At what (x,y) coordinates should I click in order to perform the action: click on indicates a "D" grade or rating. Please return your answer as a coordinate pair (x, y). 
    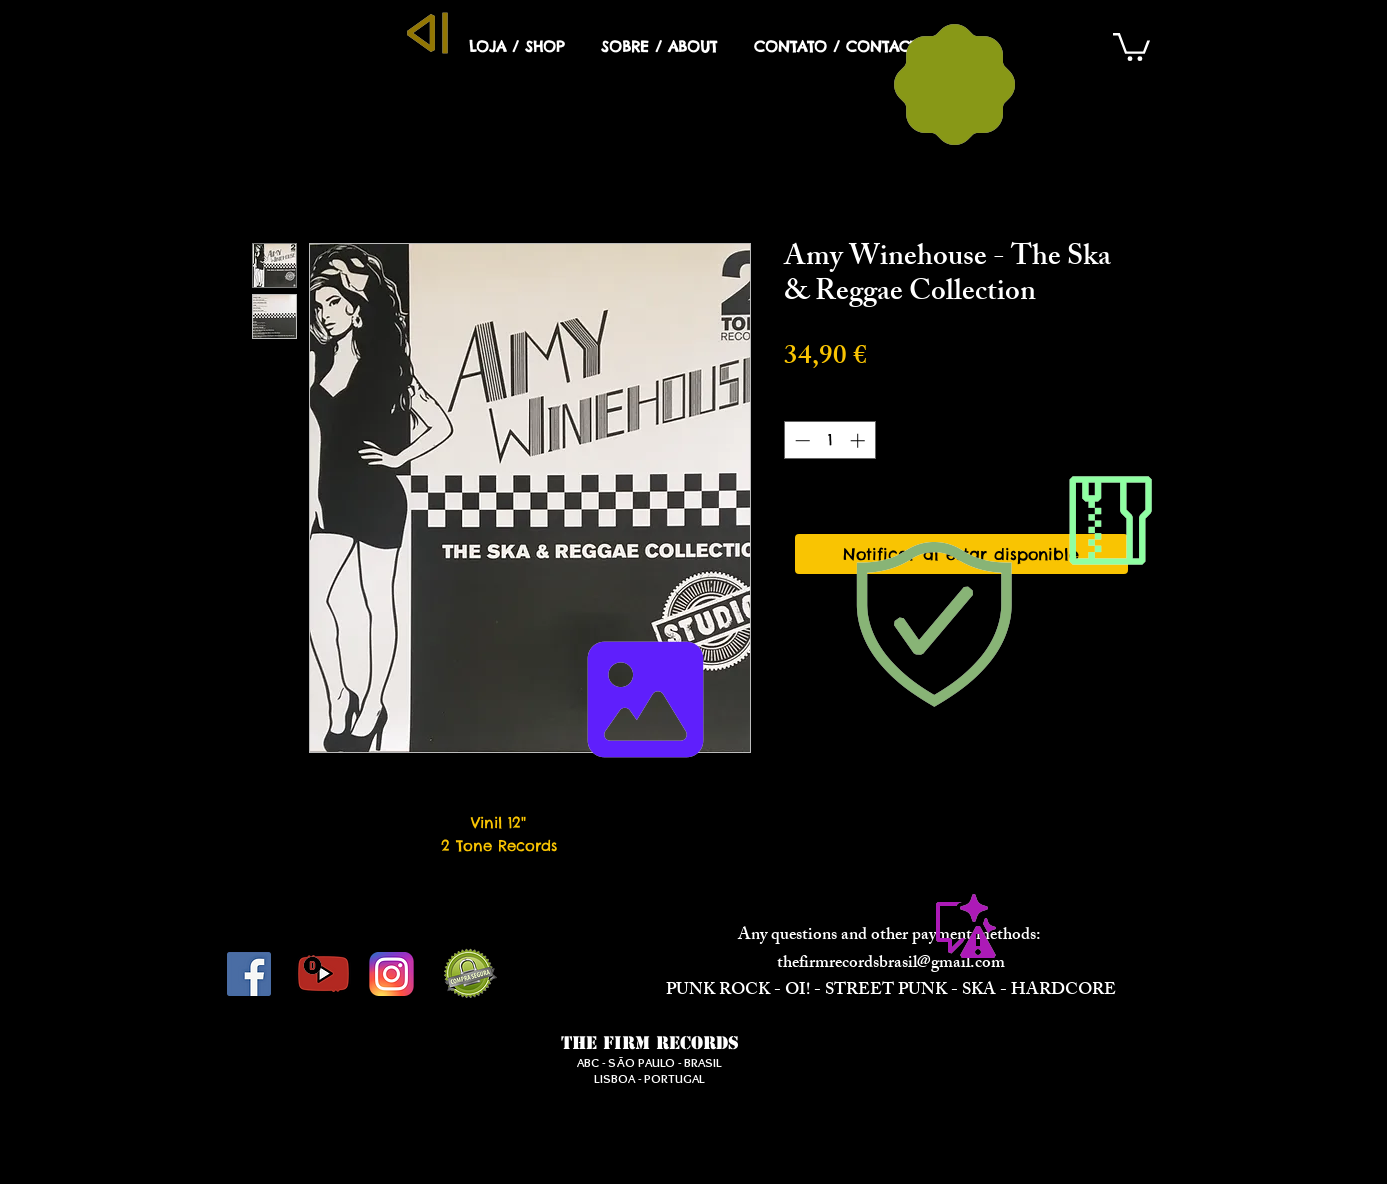
    Looking at the image, I should click on (312, 965).